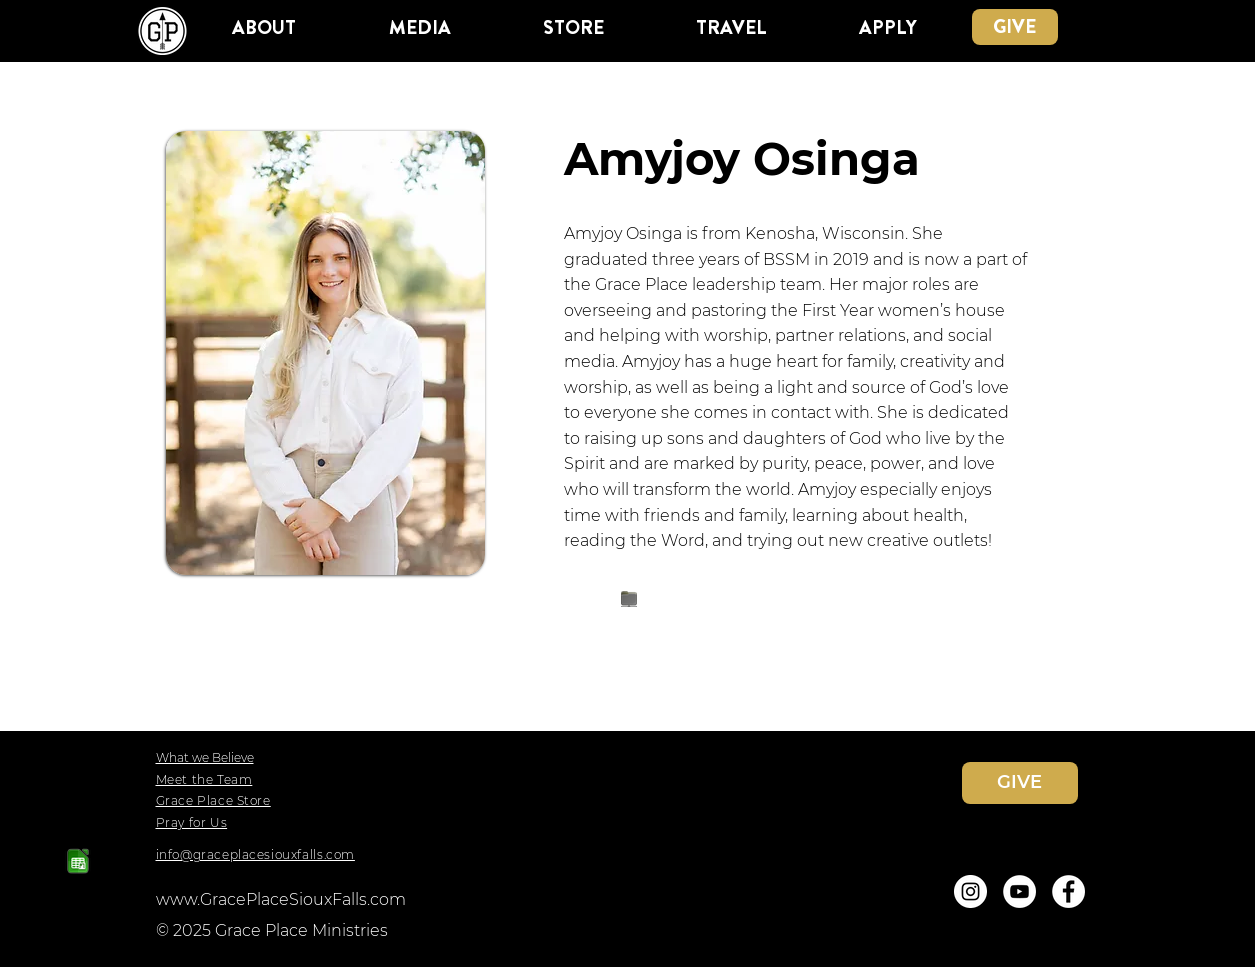 The image size is (1255, 967). Describe the element at coordinates (629, 599) in the screenshot. I see `access files stored on a remote server` at that location.